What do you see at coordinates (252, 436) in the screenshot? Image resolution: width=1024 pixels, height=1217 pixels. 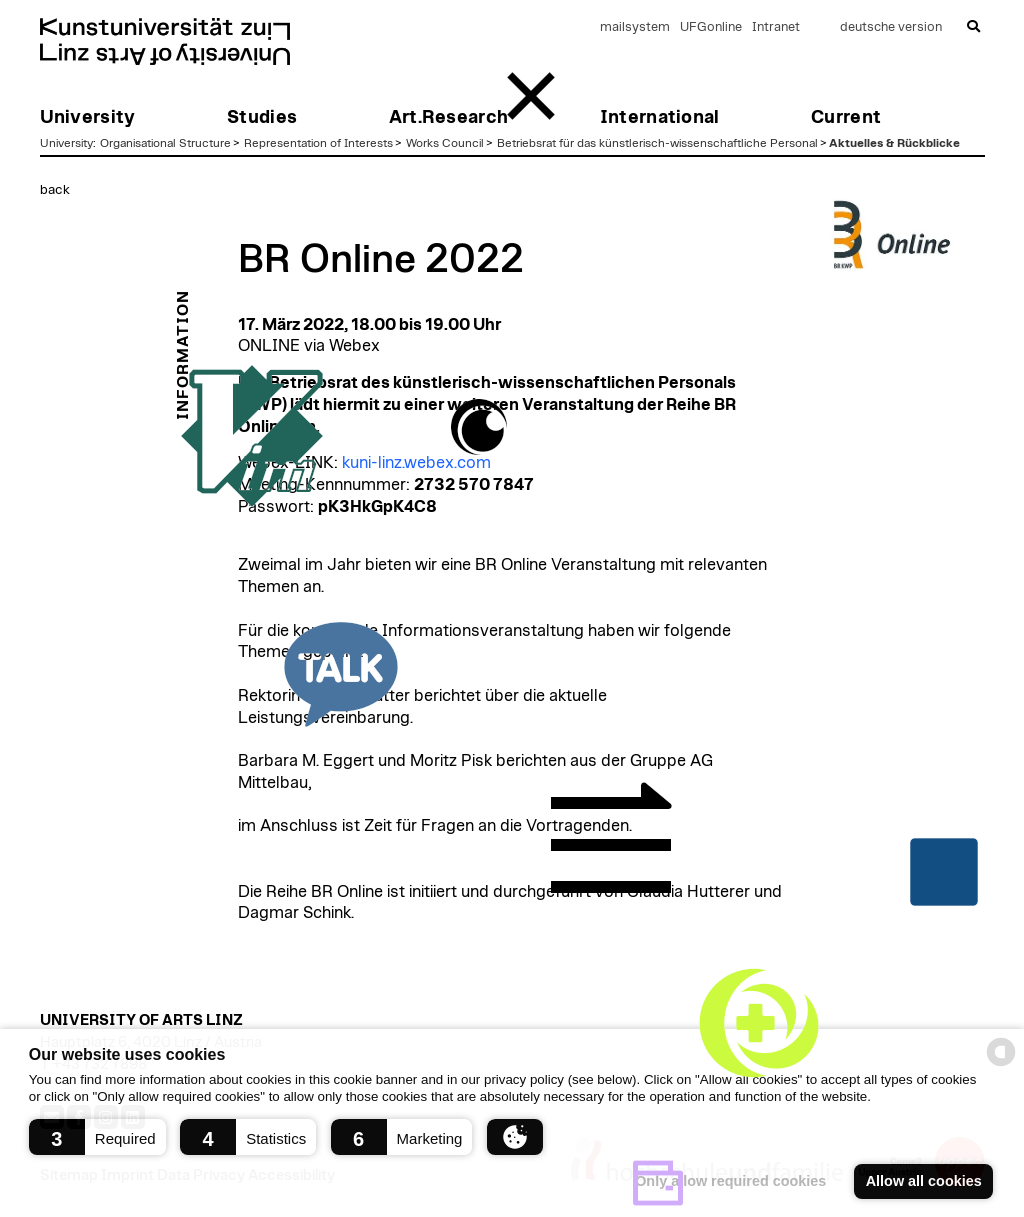 I see `open vim text editor` at bounding box center [252, 436].